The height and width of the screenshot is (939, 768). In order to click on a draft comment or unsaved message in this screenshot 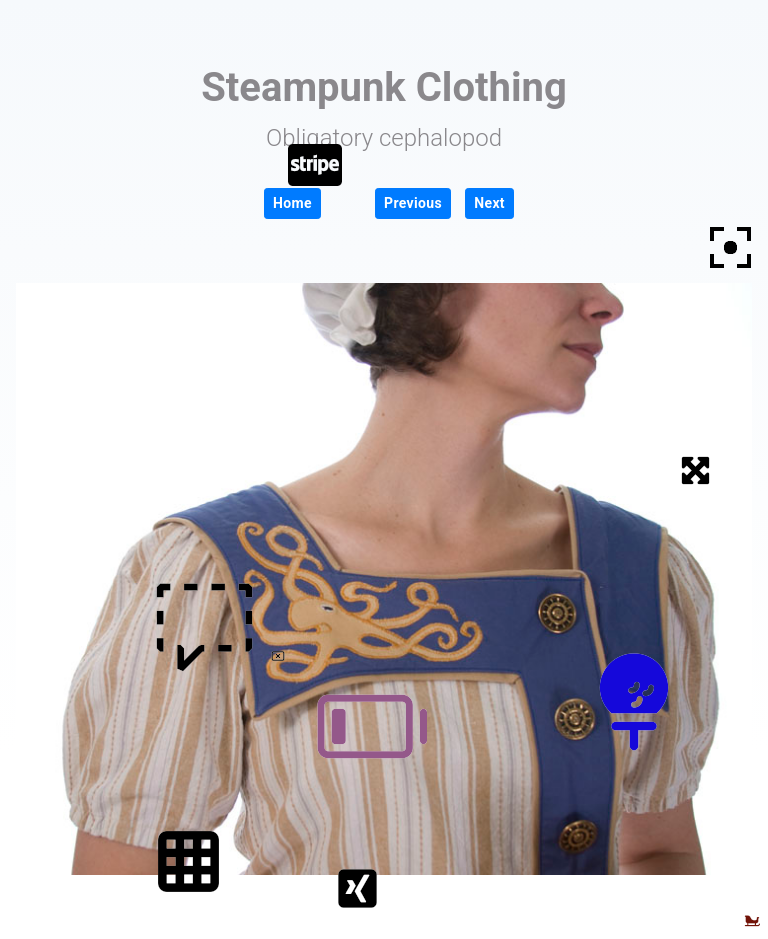, I will do `click(204, 624)`.